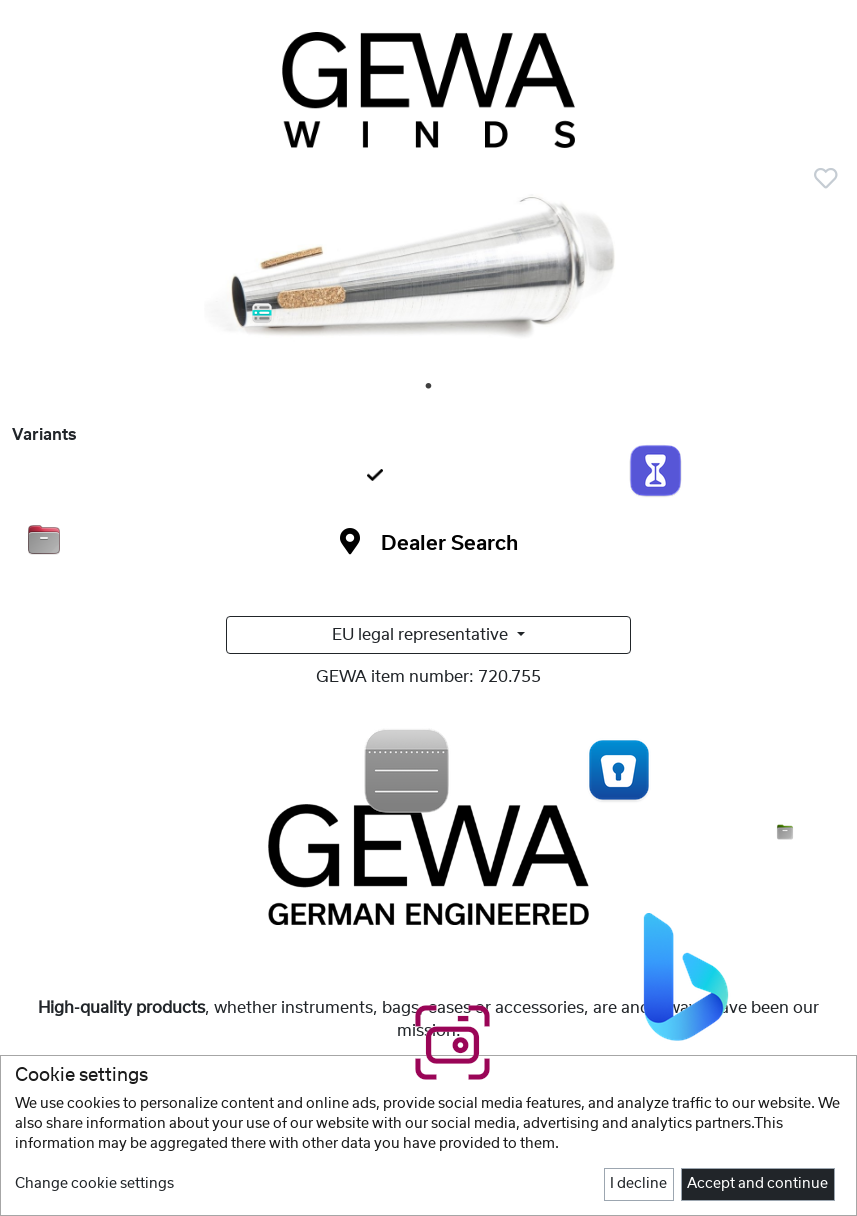  What do you see at coordinates (452, 1042) in the screenshot?
I see `take a screenshot` at bounding box center [452, 1042].